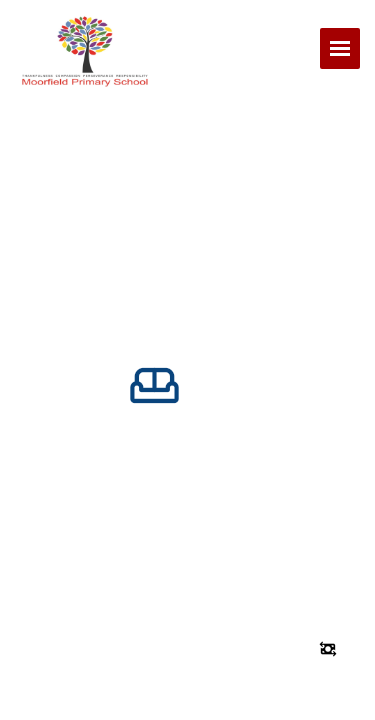 This screenshot has height=720, width=375. I want to click on browse furniture or home decor items, so click(154, 385).